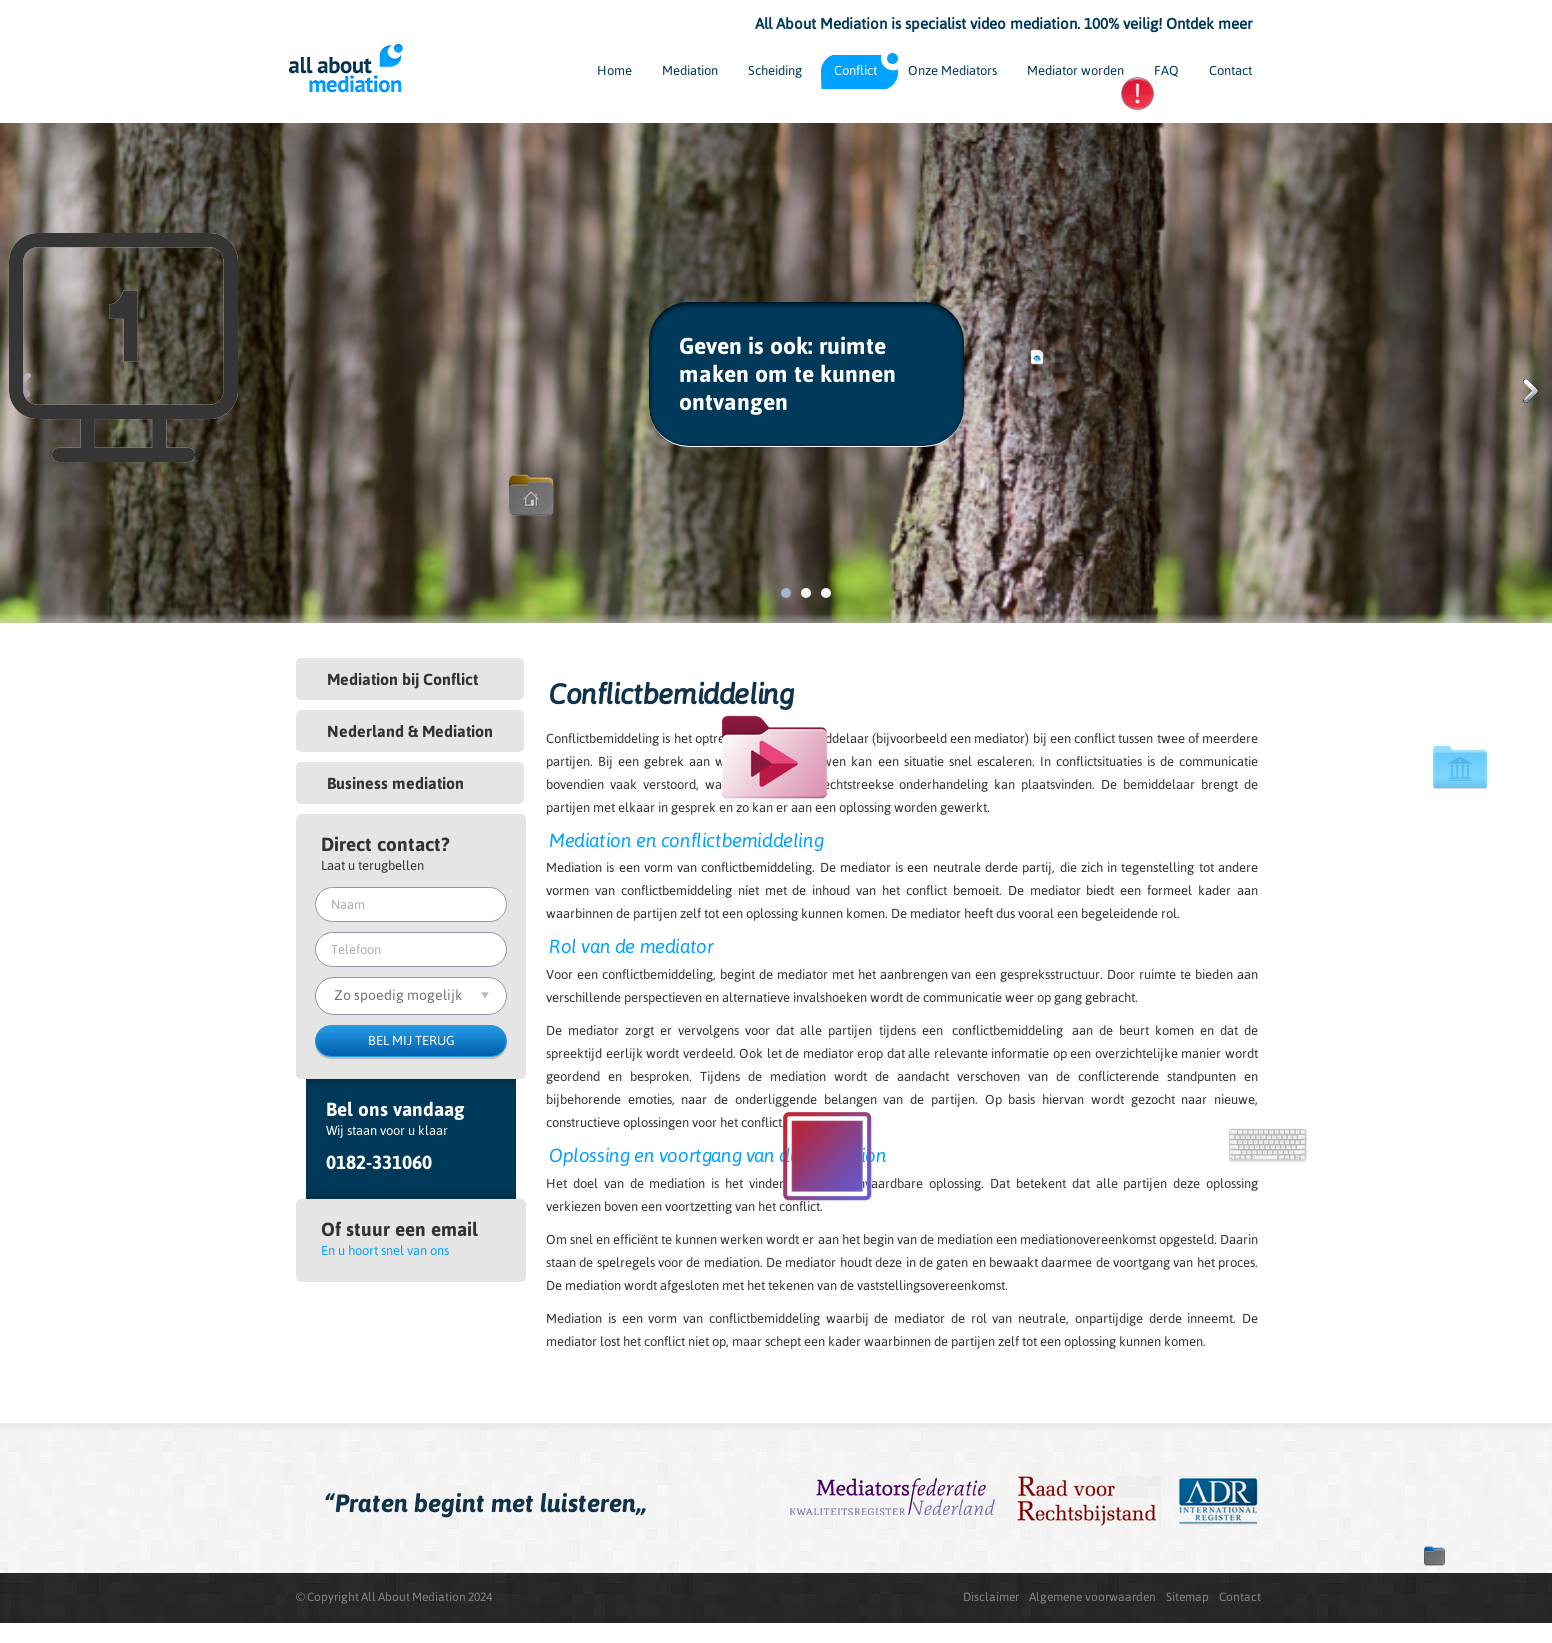  I want to click on open a folder to view its contents, so click(1434, 1555).